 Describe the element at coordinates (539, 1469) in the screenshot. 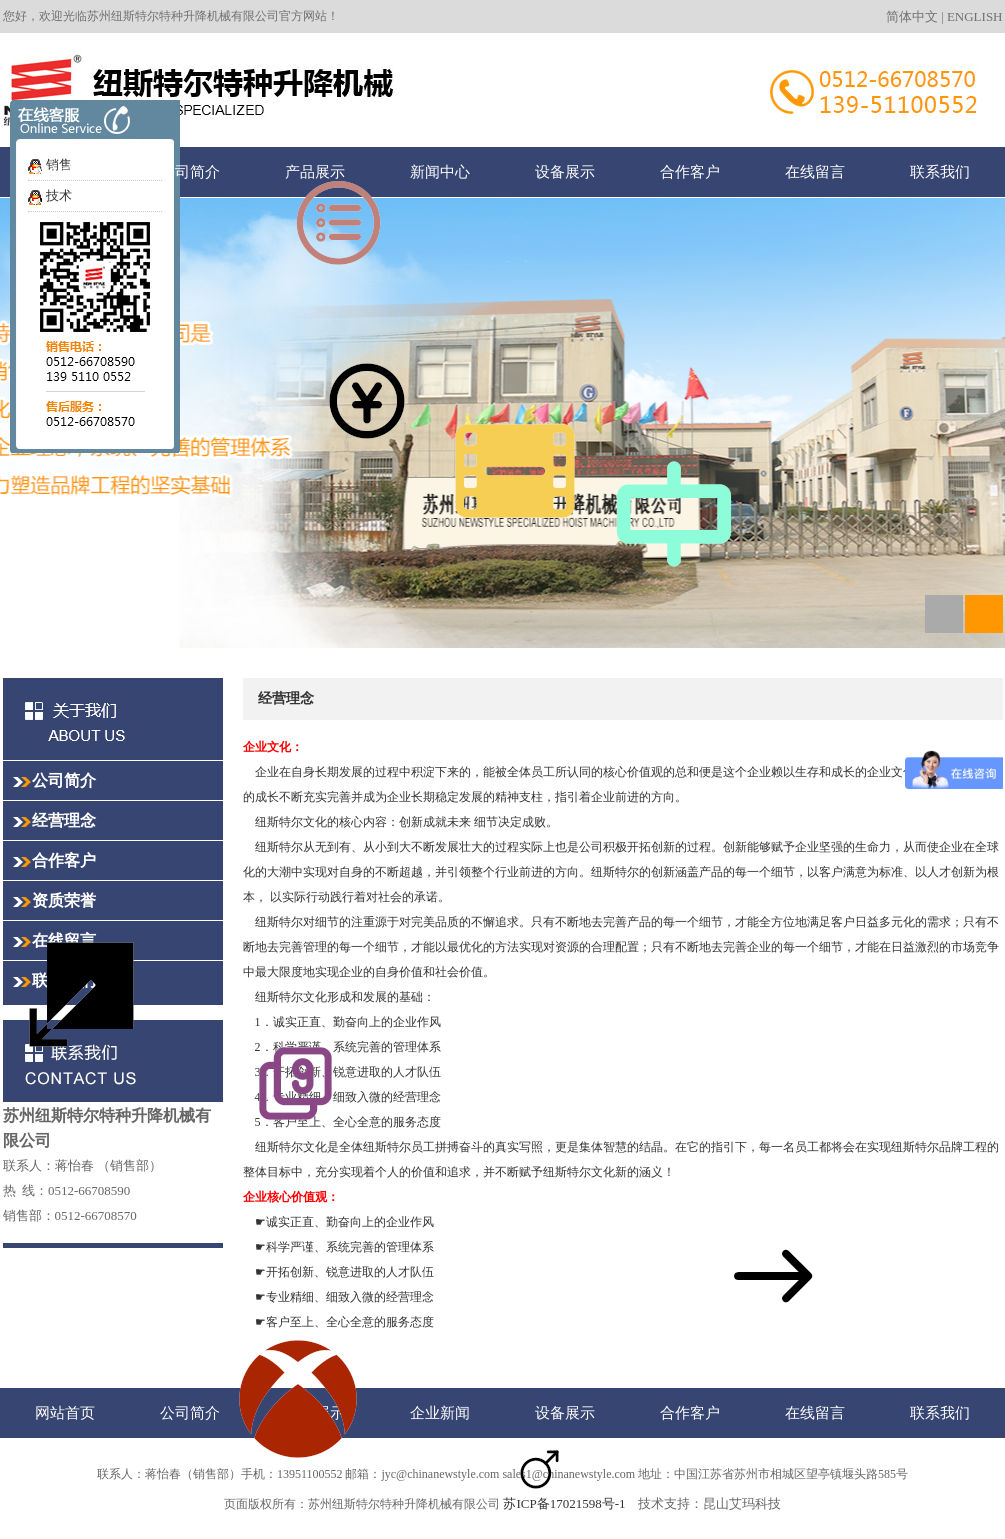

I see `select male gender option` at that location.